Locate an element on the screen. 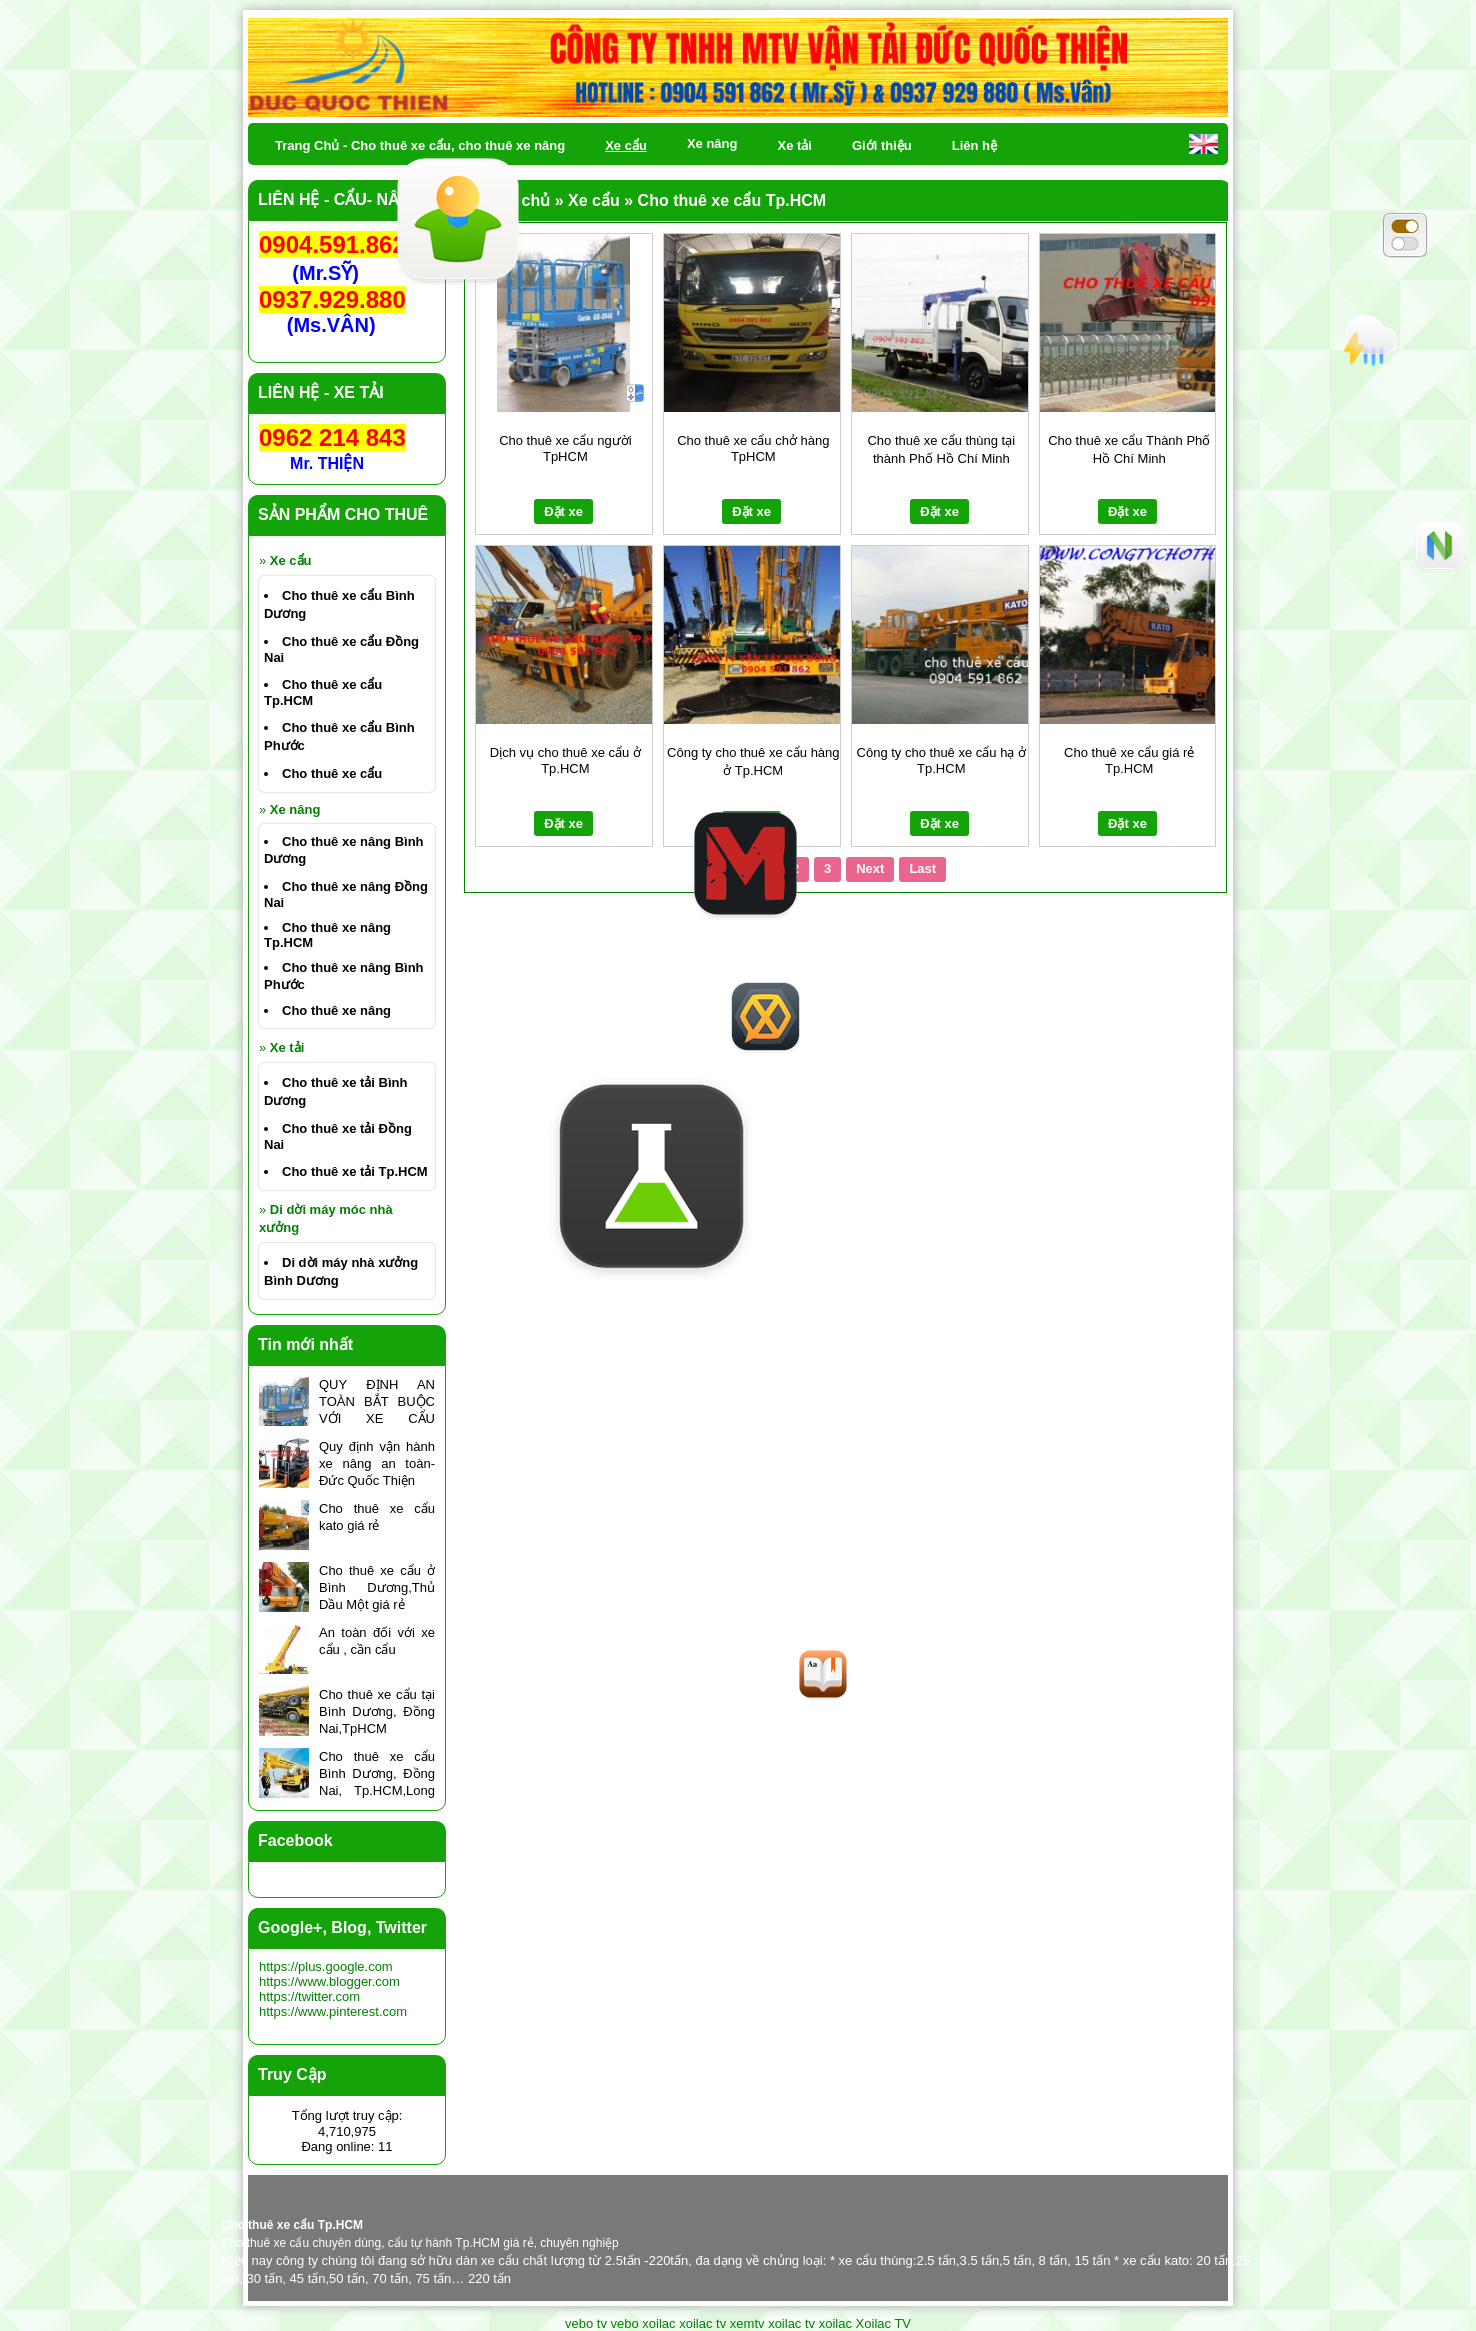 The height and width of the screenshot is (2331, 1476). open neovim text editor is located at coordinates (1439, 545).